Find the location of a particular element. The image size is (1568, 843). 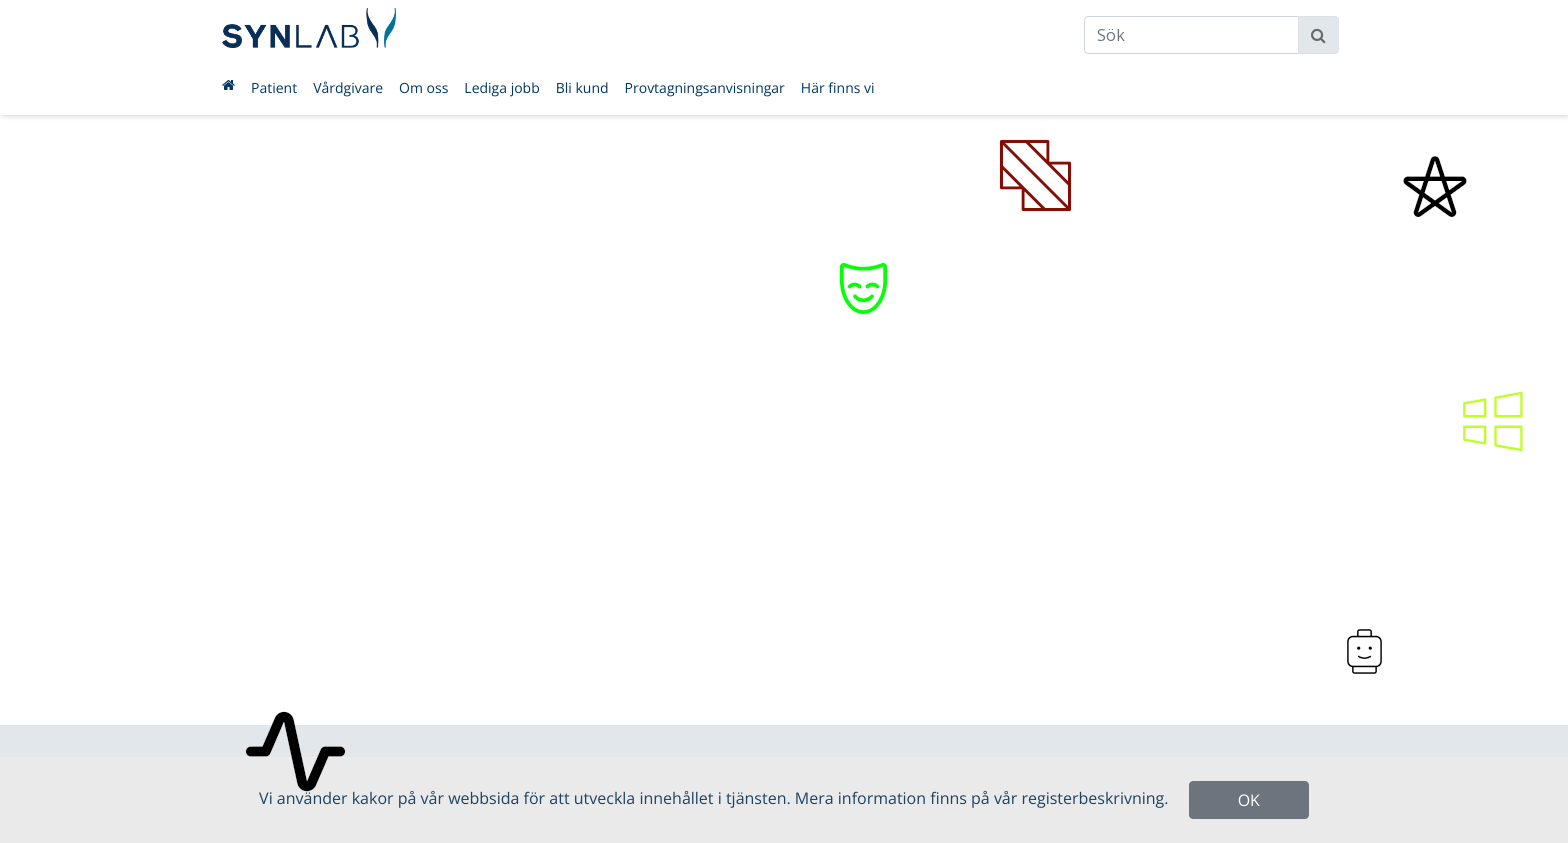

access theater or entertainment mode is located at coordinates (863, 286).